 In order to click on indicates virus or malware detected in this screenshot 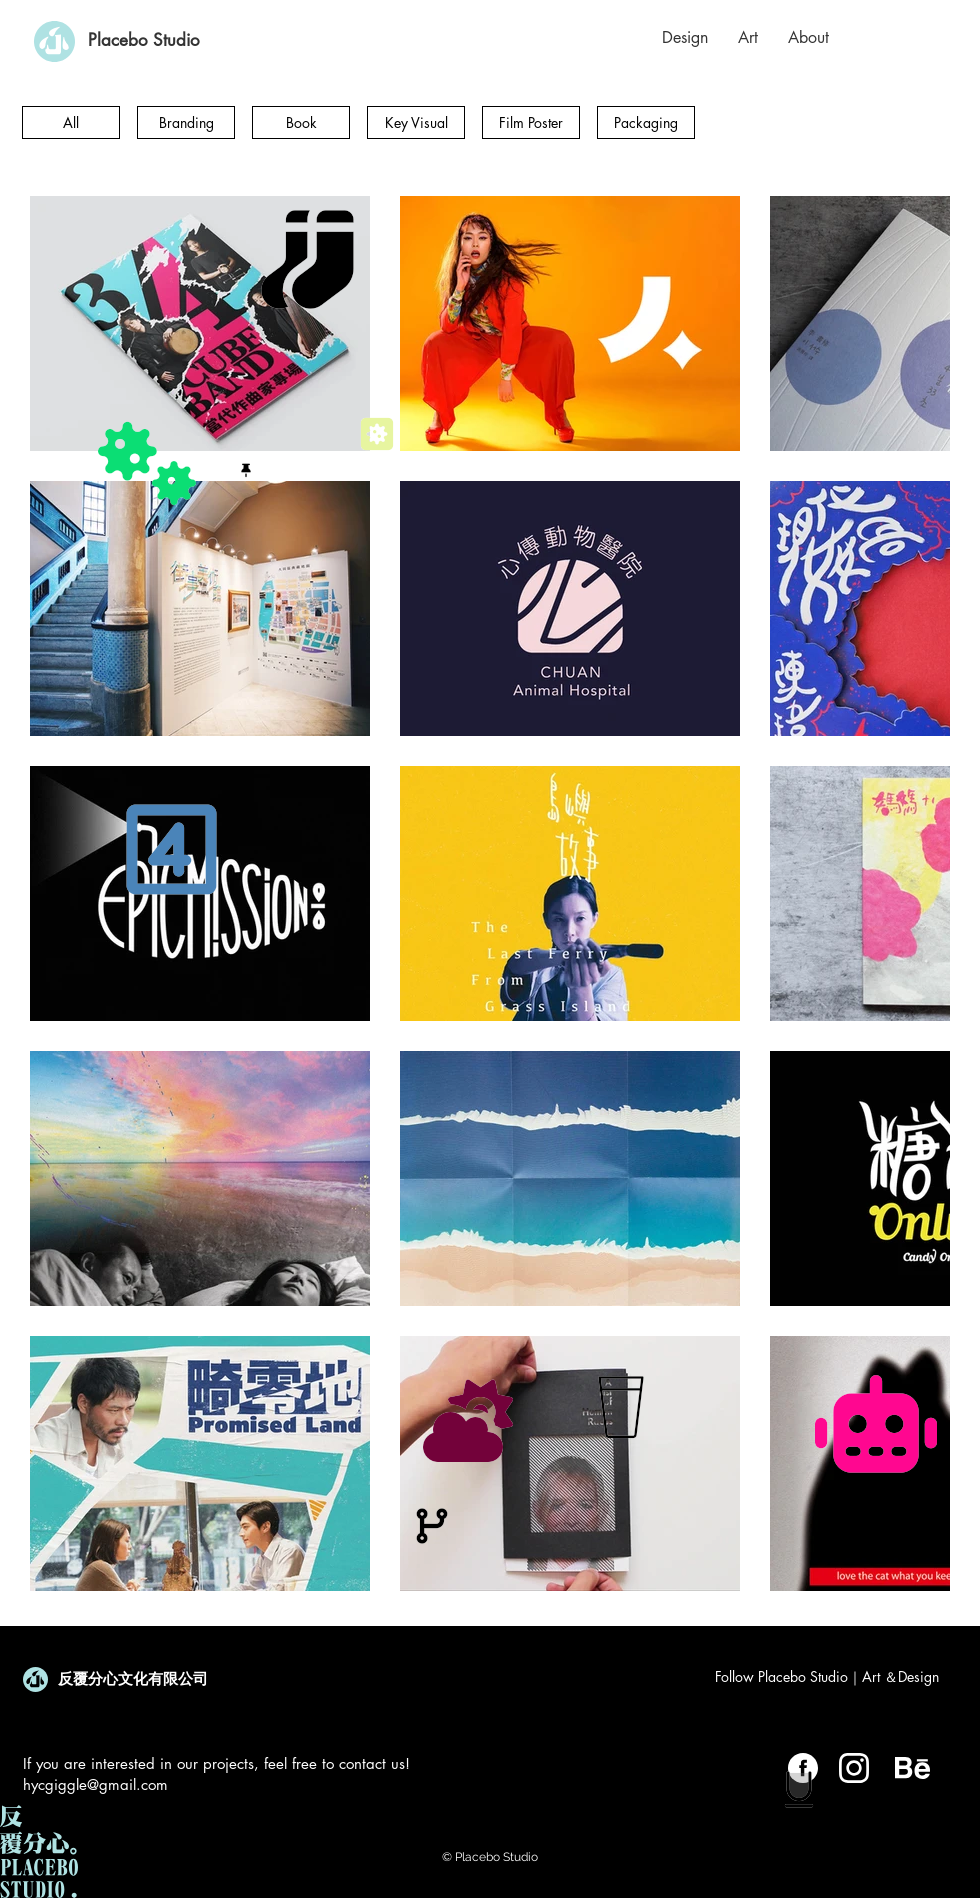, I will do `click(377, 434)`.